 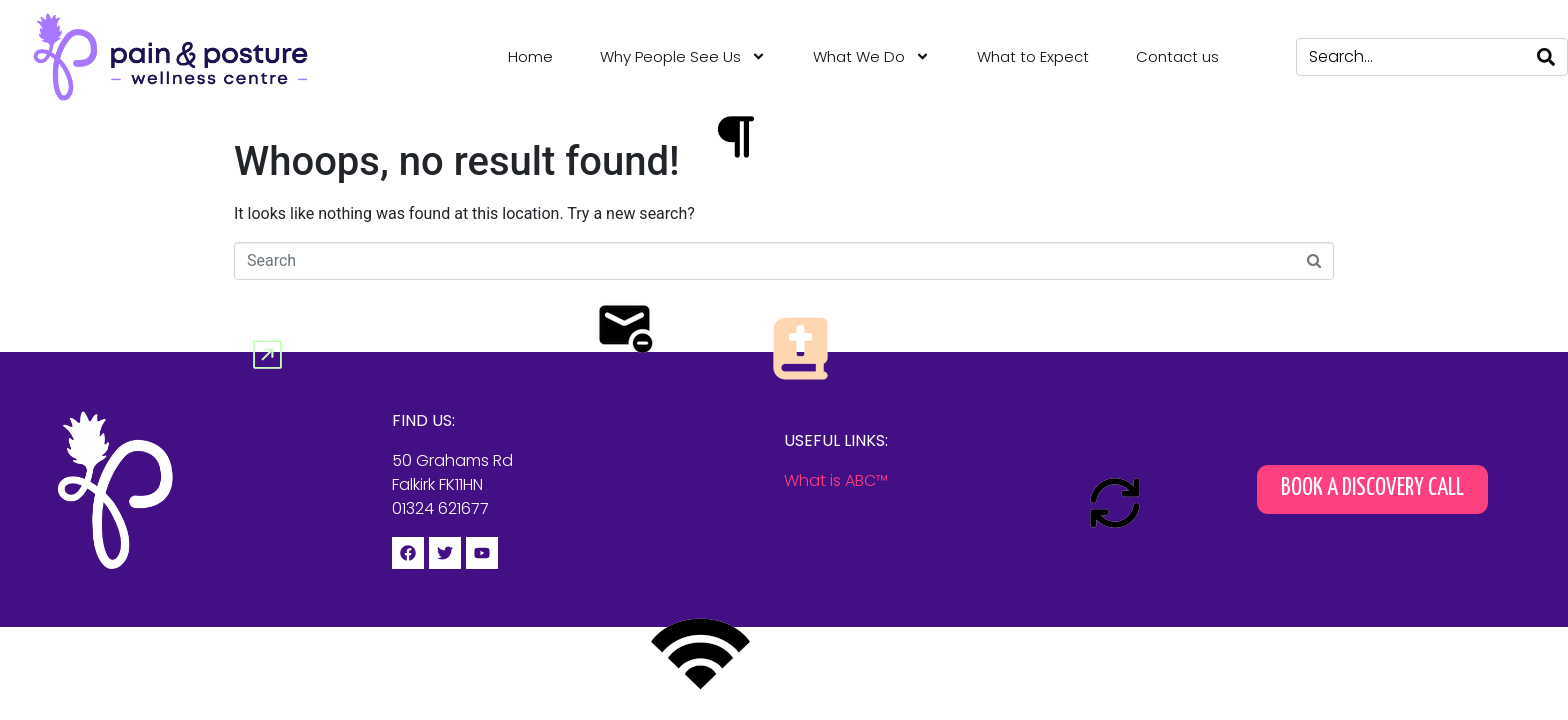 I want to click on indicates active wifi connection, so click(x=700, y=653).